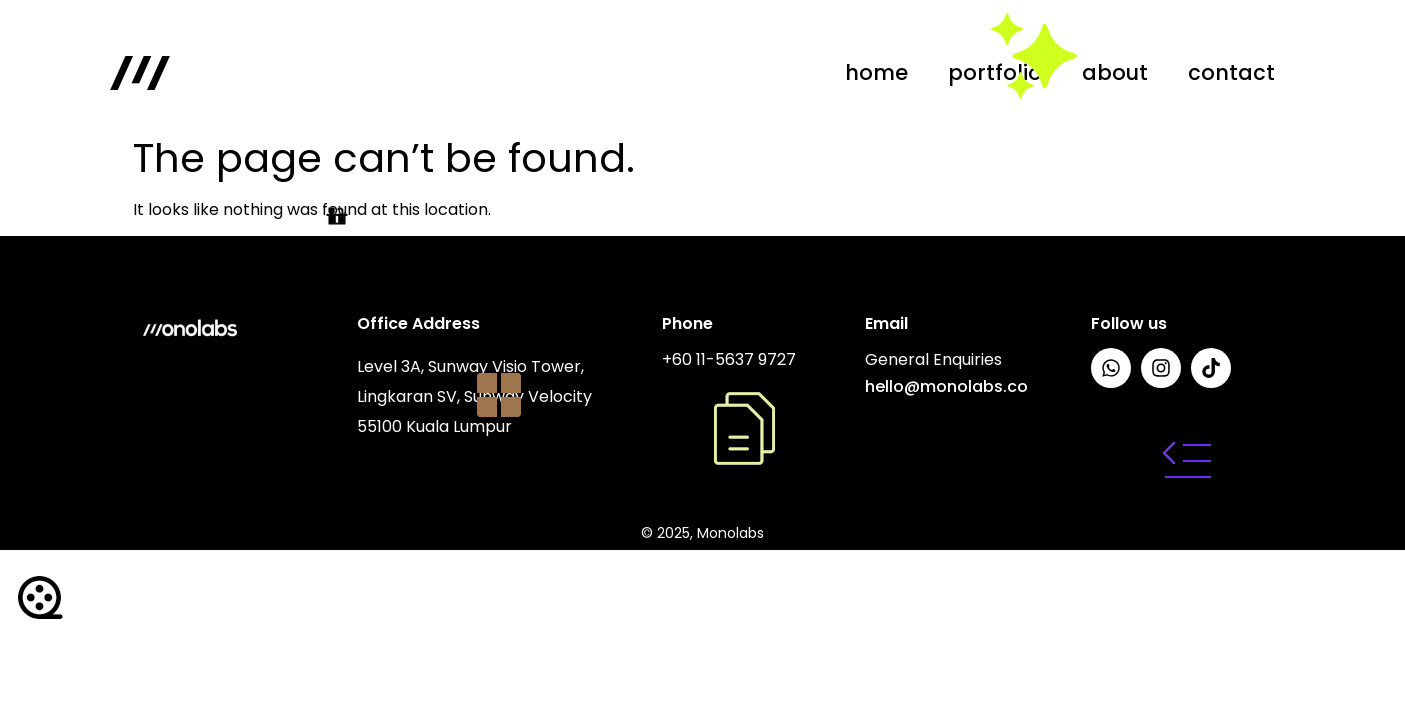 The height and width of the screenshot is (720, 1405). I want to click on indicates AI-generated or enhanced content, so click(1034, 56).